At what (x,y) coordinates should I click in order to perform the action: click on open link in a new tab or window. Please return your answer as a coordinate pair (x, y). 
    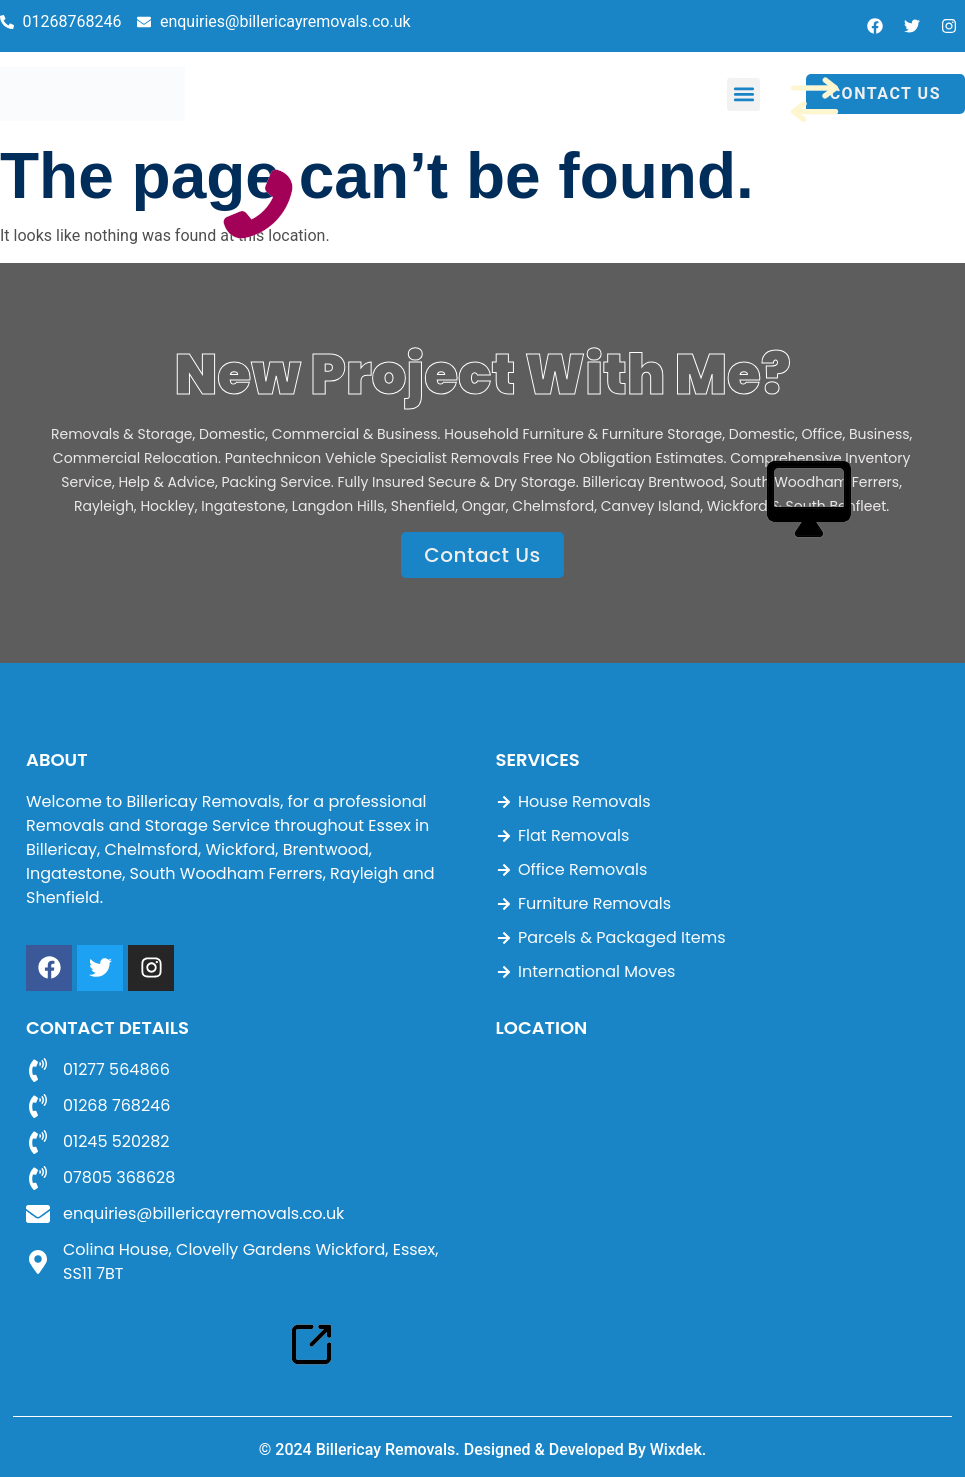
    Looking at the image, I should click on (311, 1344).